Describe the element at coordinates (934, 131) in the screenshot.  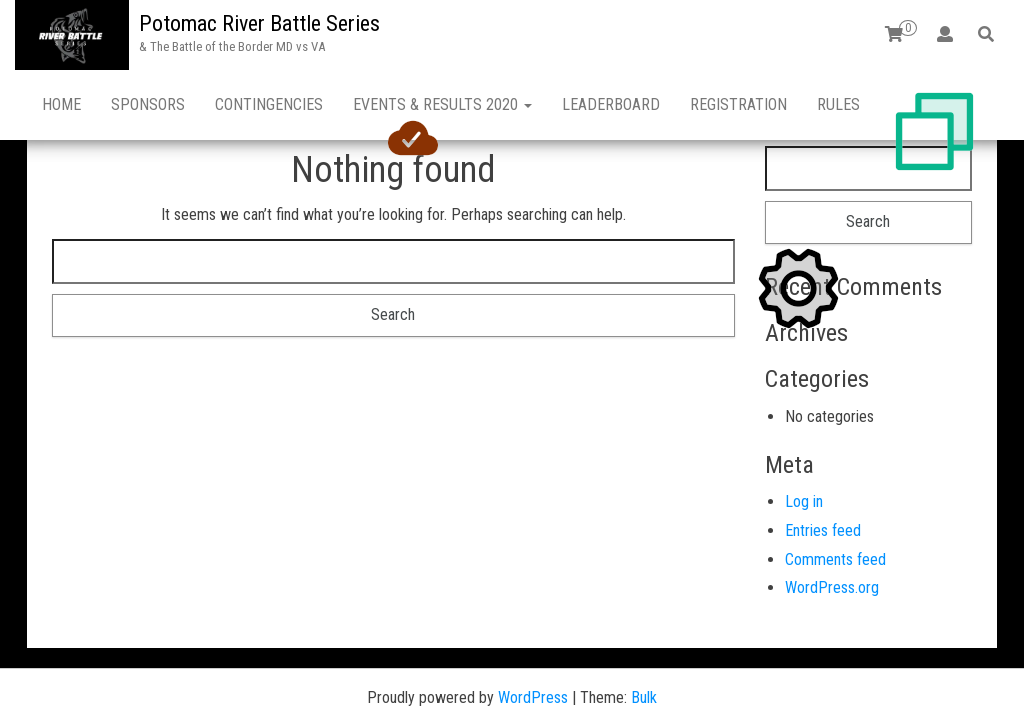
I see `copy to clipboard` at that location.